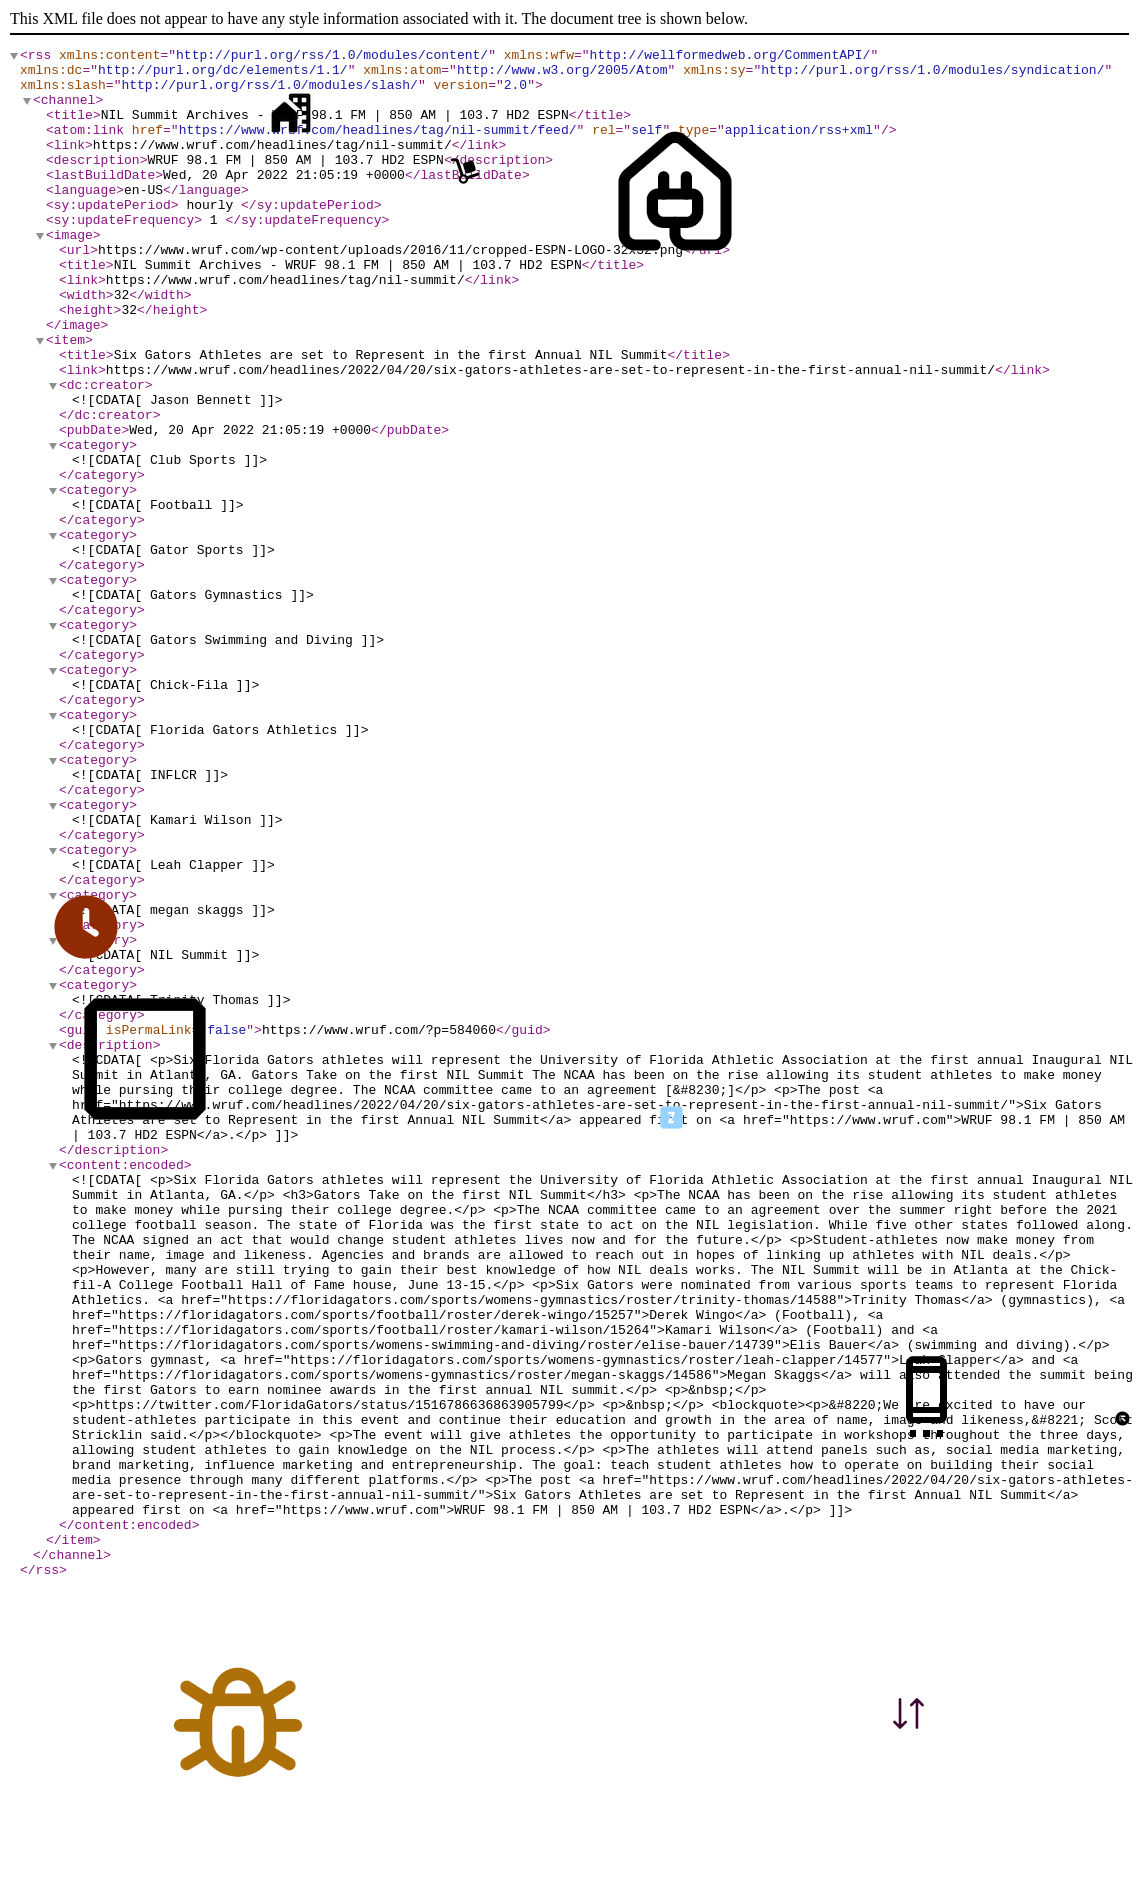 This screenshot has height=1884, width=1139. I want to click on view time or clock settings, so click(86, 927).